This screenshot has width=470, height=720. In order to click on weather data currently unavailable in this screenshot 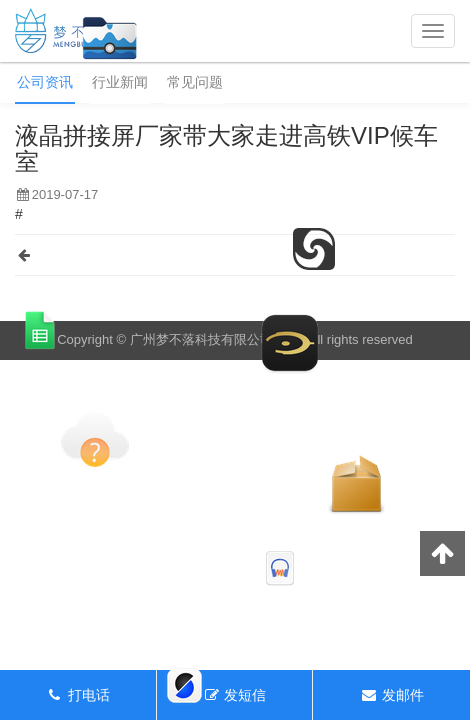, I will do `click(95, 439)`.